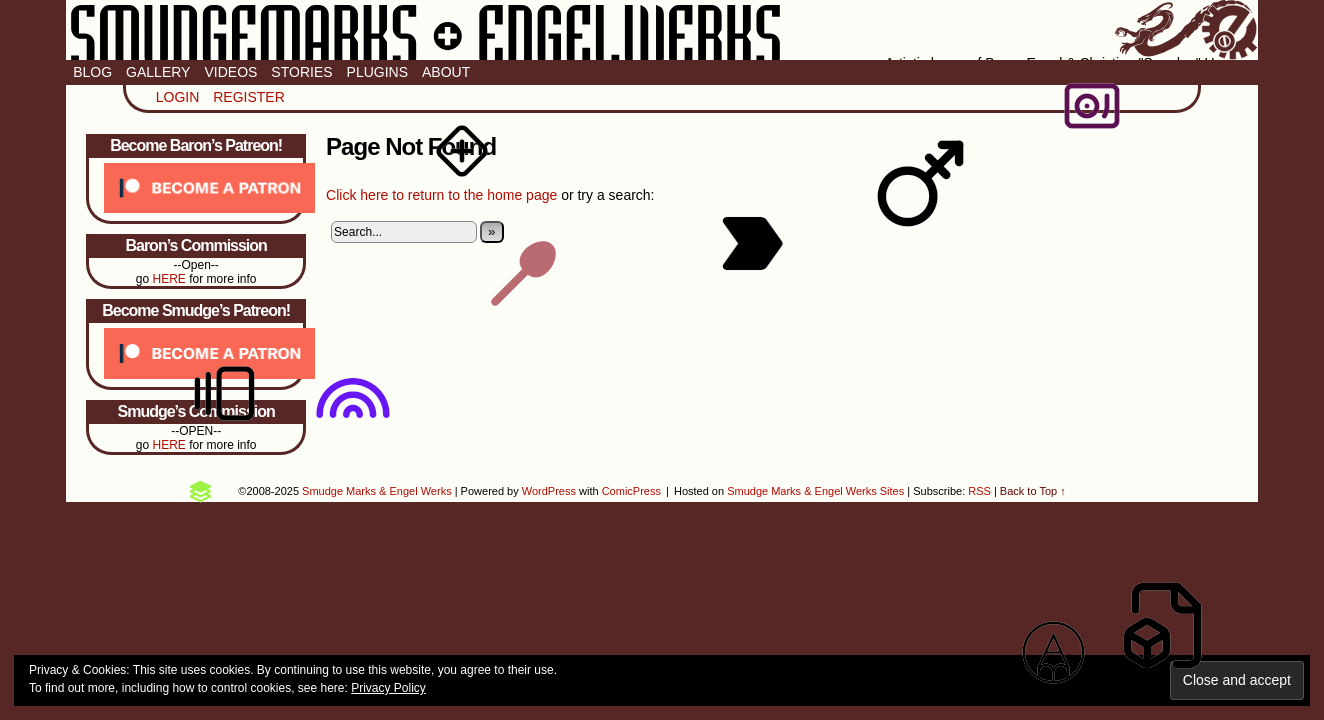 The width and height of the screenshot is (1324, 720). Describe the element at coordinates (1166, 625) in the screenshot. I see `view 3d model file` at that location.